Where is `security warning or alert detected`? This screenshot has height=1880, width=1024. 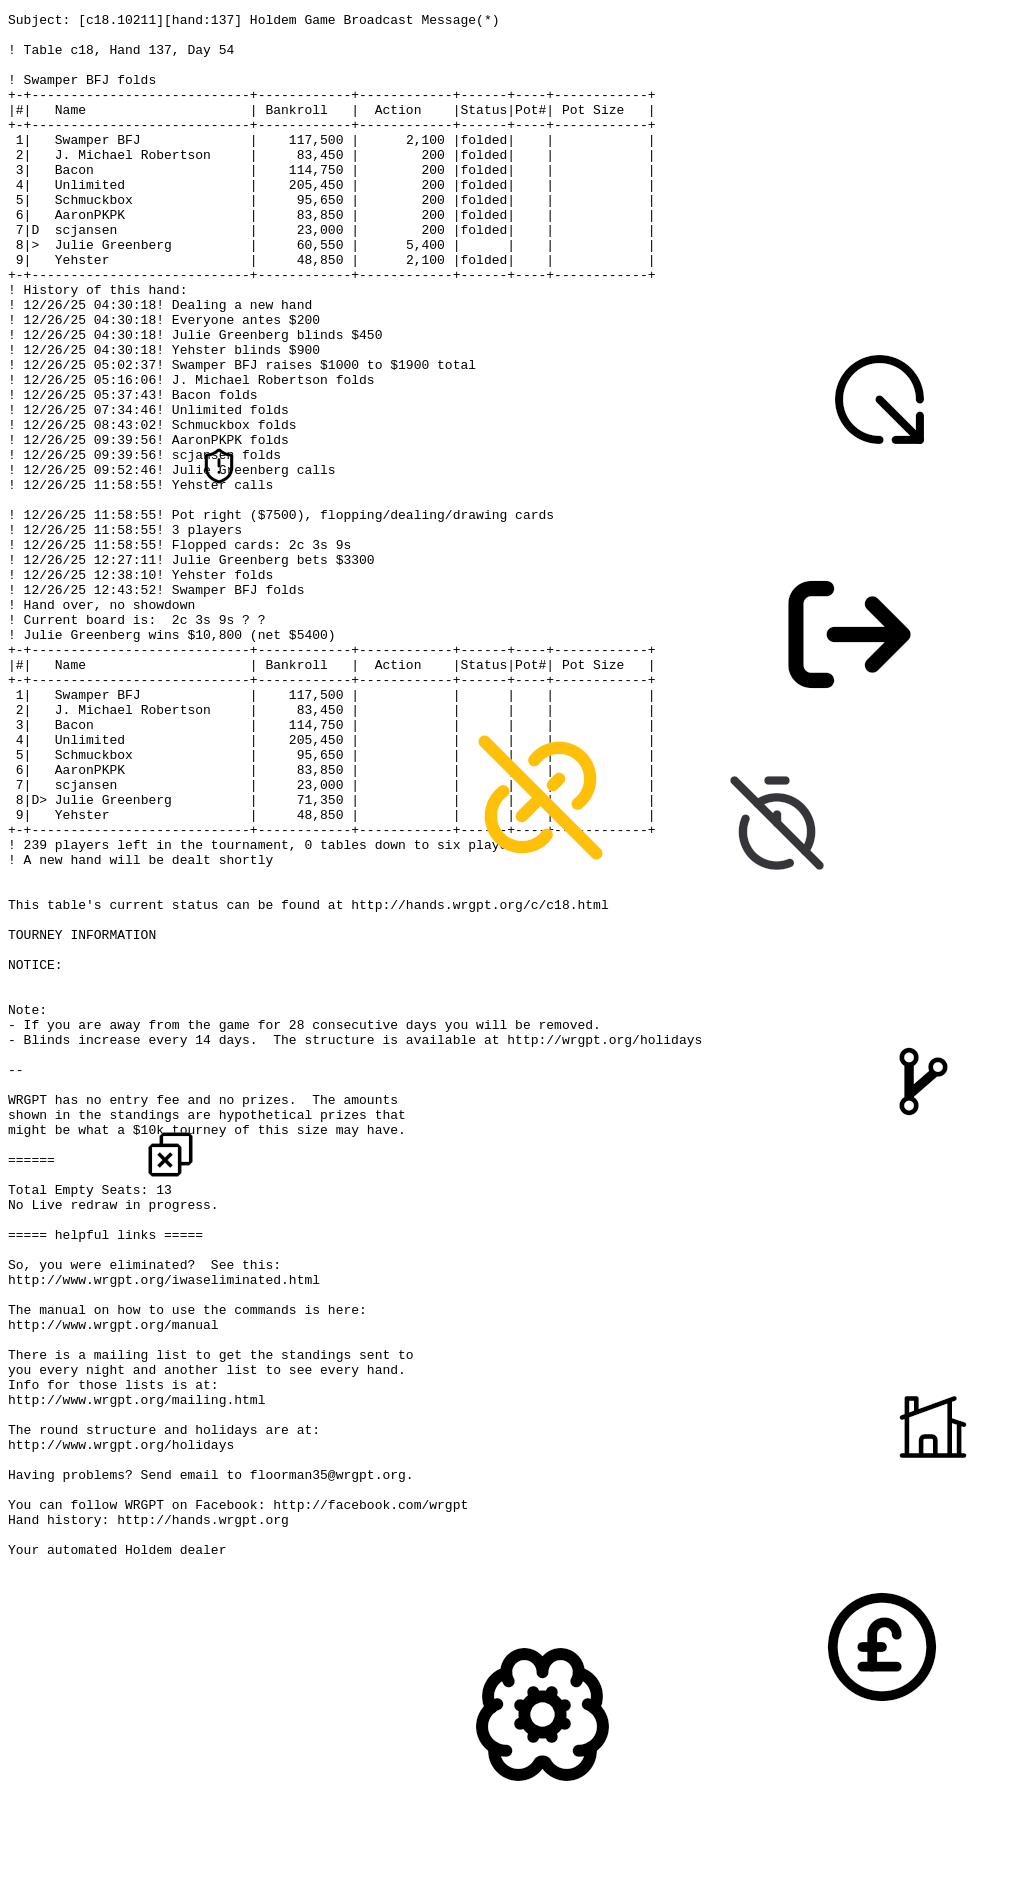
security warning or alert detected is located at coordinates (219, 466).